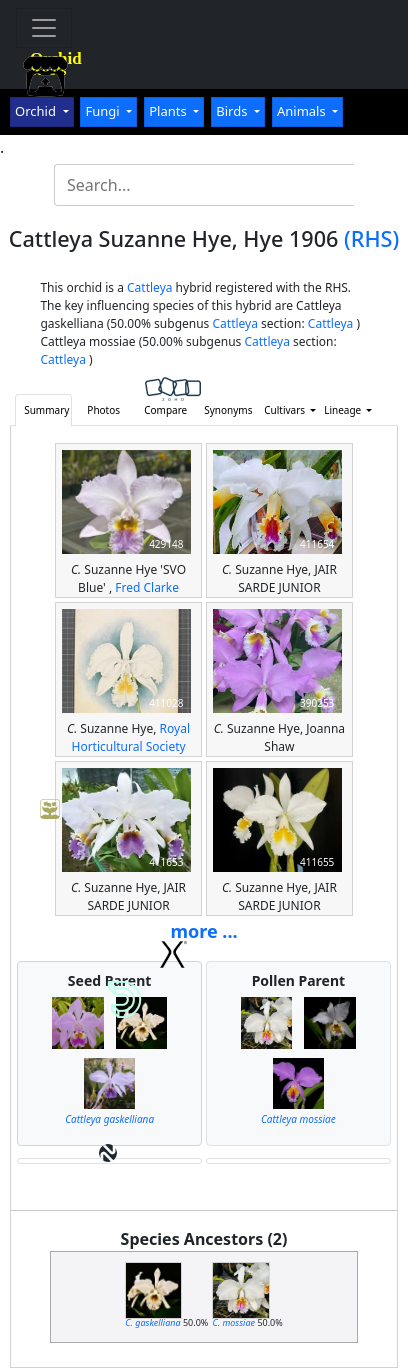 The height and width of the screenshot is (1368, 408). I want to click on chemex brand logo, so click(173, 954).